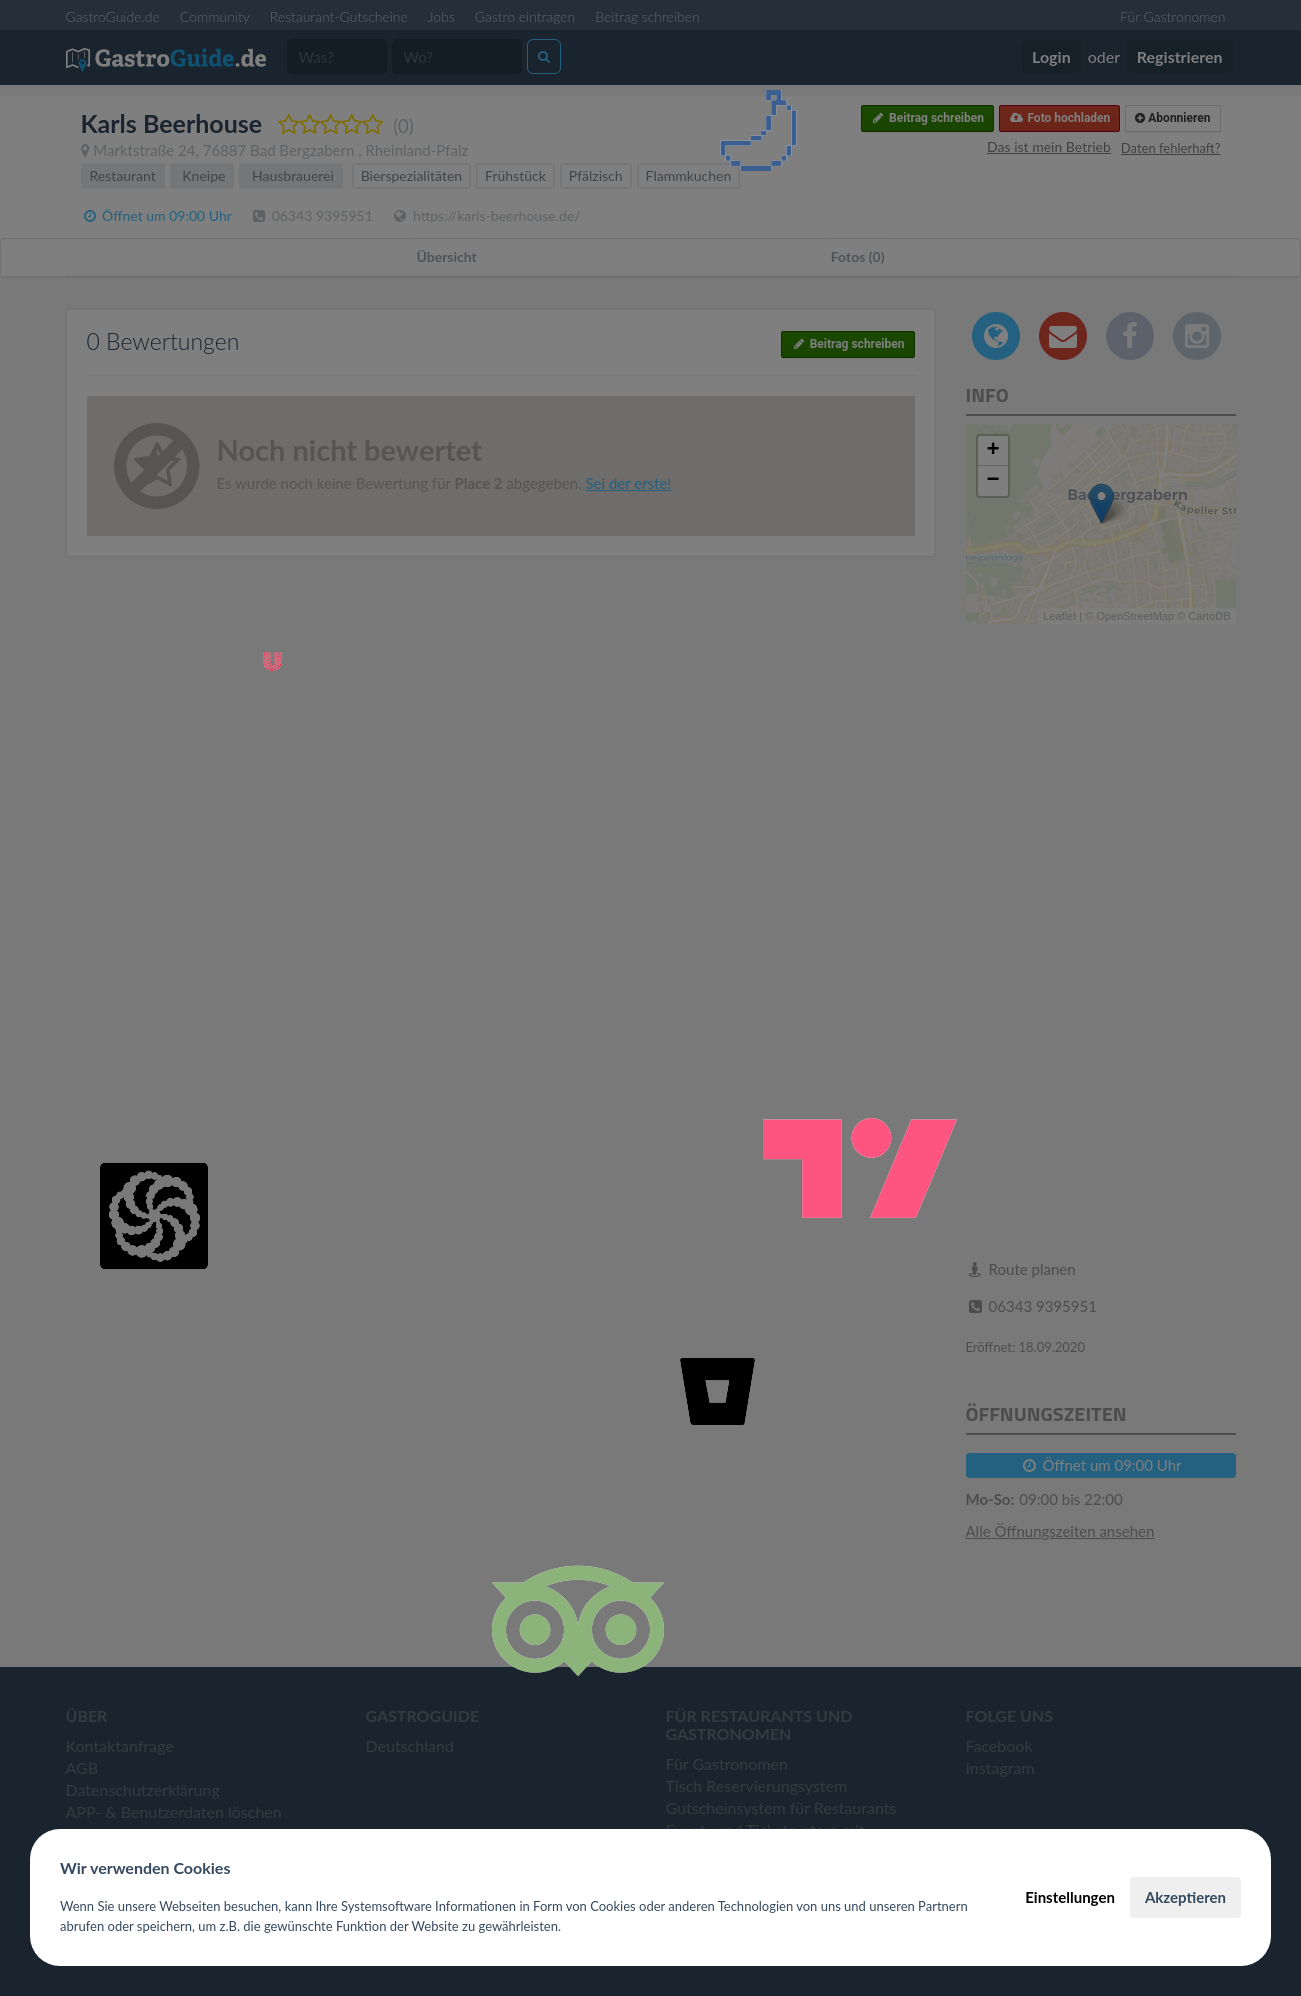 The image size is (1301, 1996). I want to click on visit codewars coding challenge platform, so click(154, 1216).